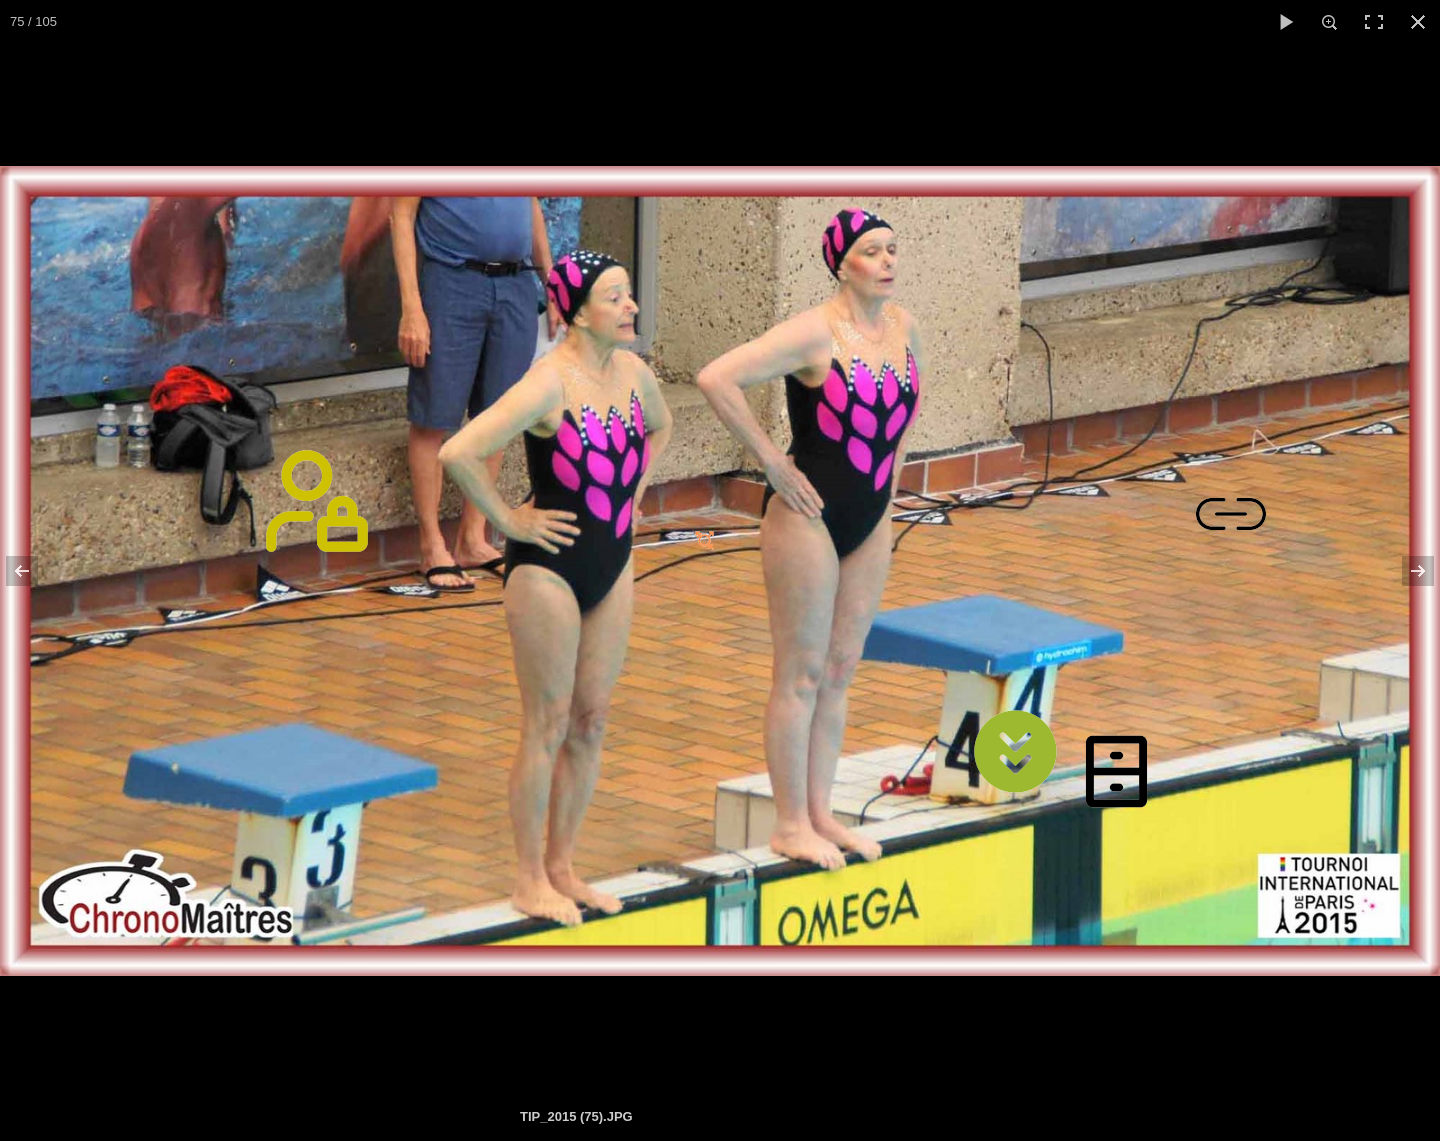  What do you see at coordinates (1116, 771) in the screenshot?
I see `browse furniture or home decor items` at bounding box center [1116, 771].